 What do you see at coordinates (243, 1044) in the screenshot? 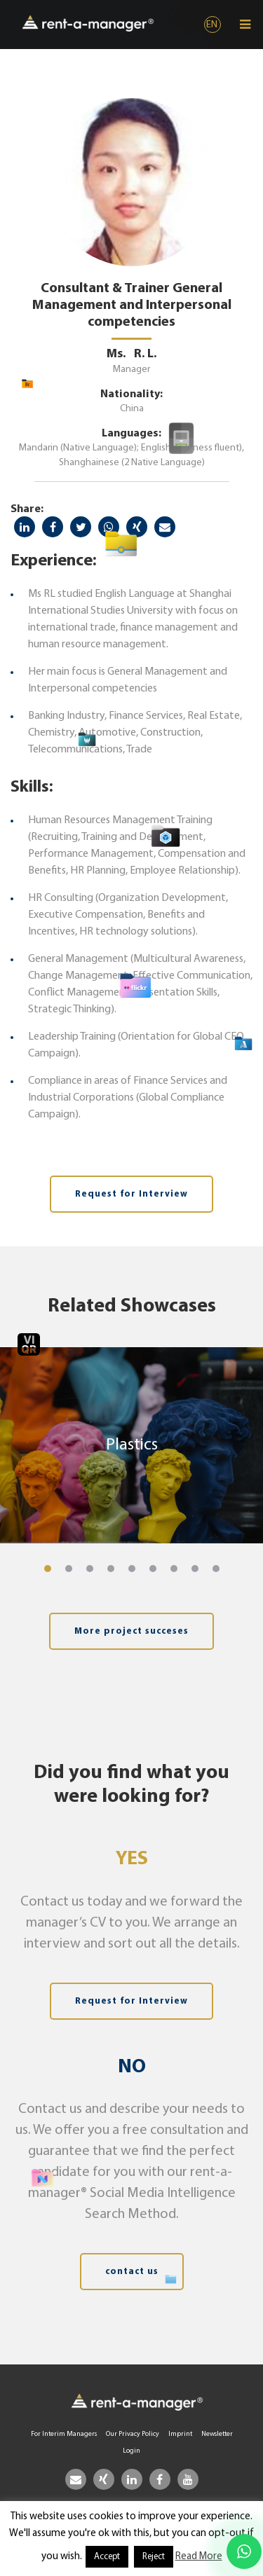
I see `open microsoft azure project folder` at bounding box center [243, 1044].